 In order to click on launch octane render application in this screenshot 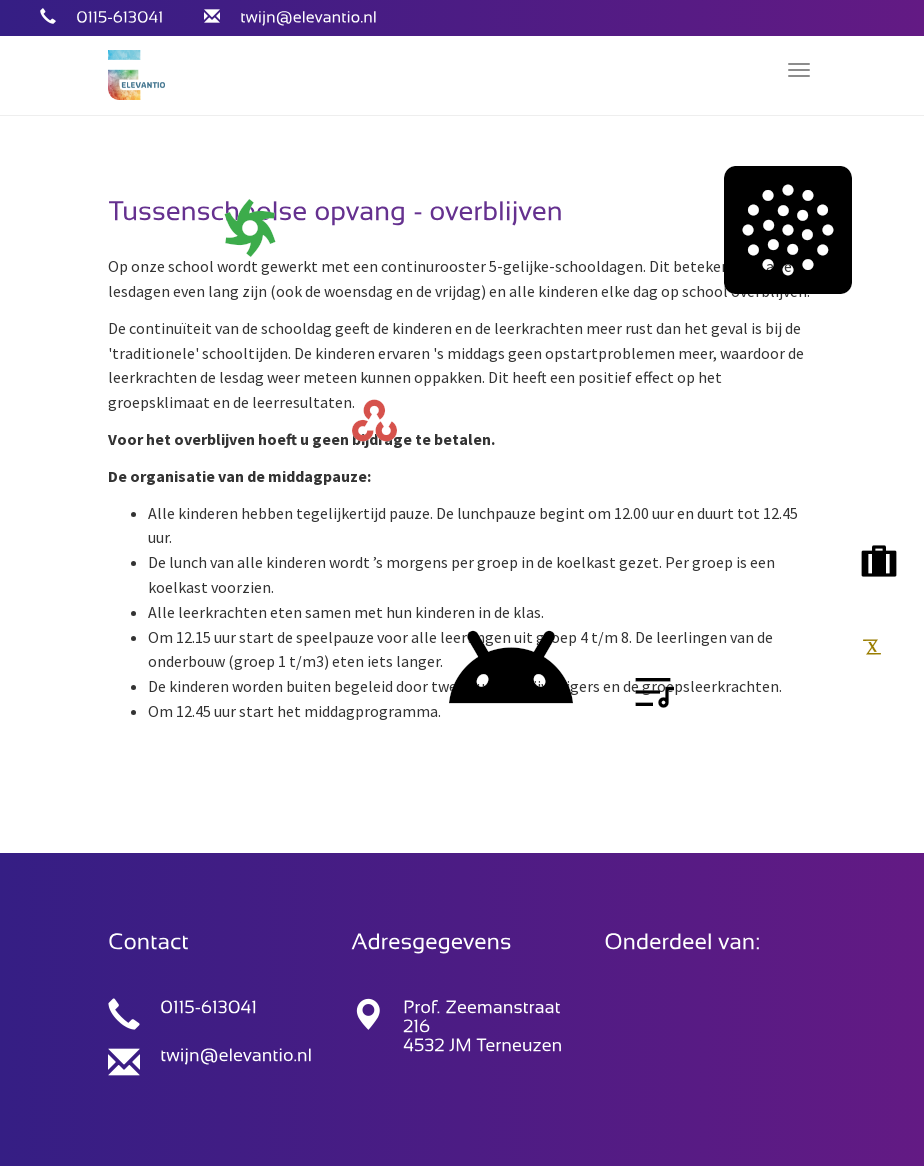, I will do `click(250, 228)`.